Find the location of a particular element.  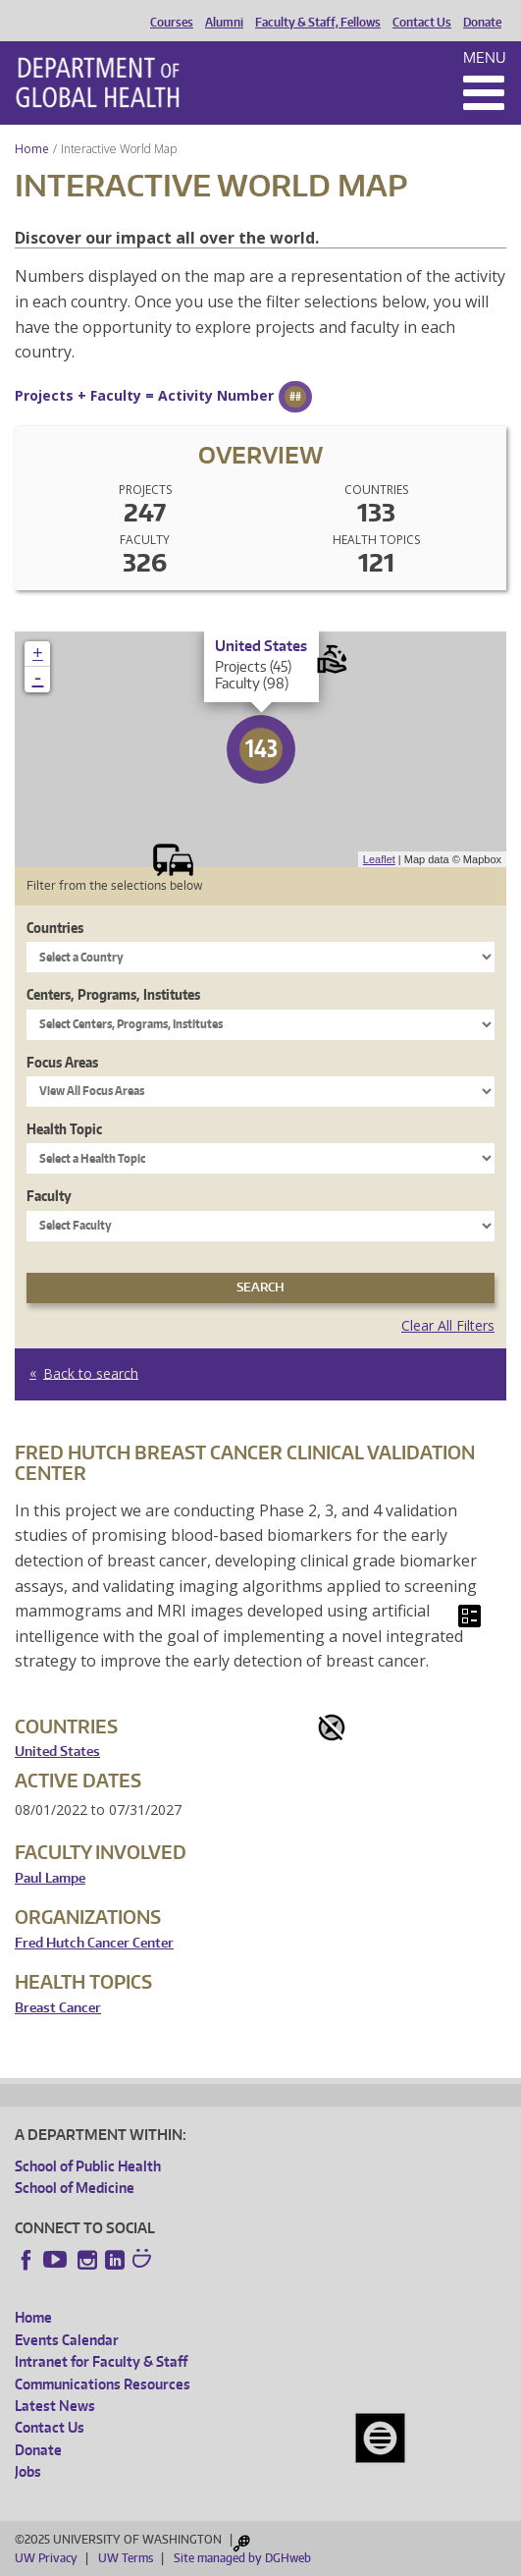

view commute options and routes is located at coordinates (173, 859).